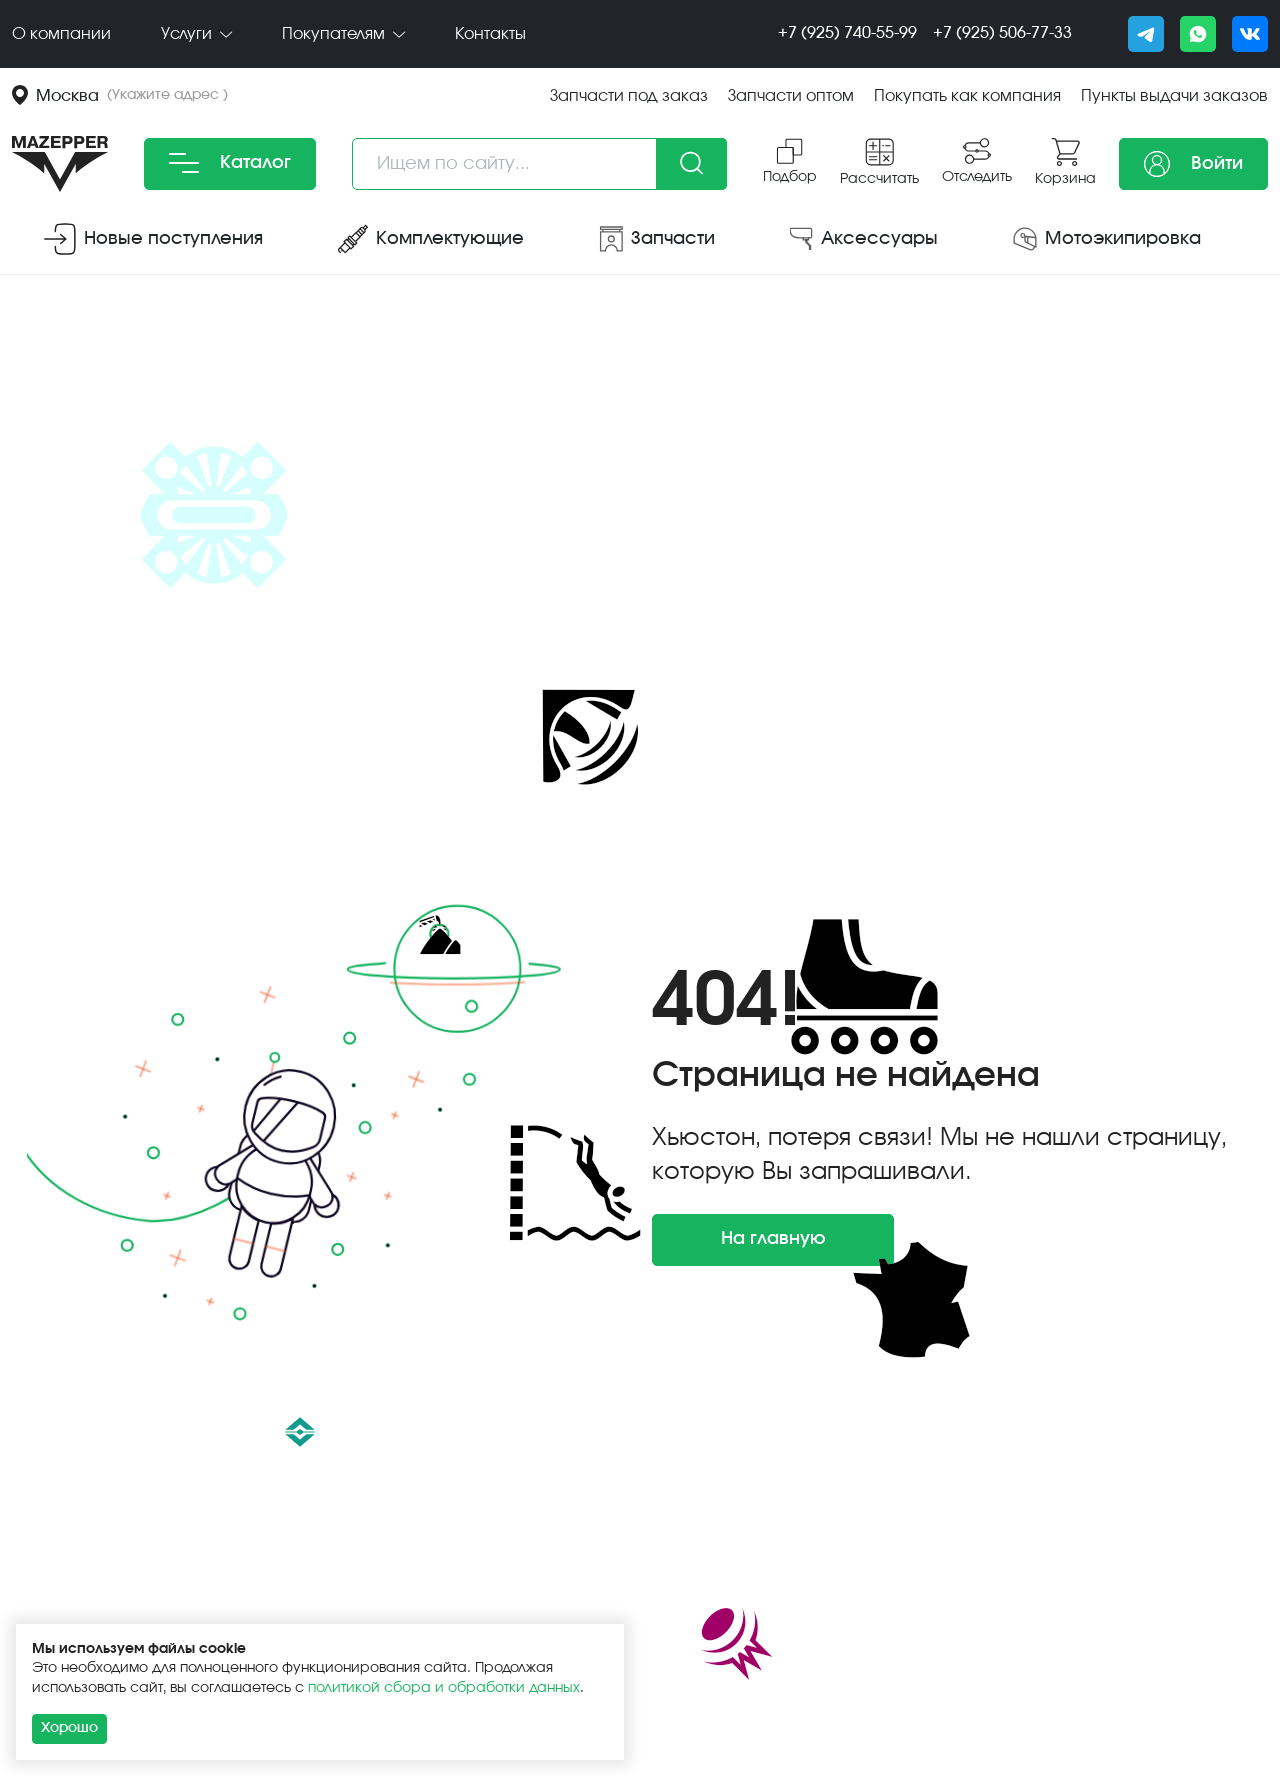  I want to click on place a virtual marker or waypoint in-game, so click(300, 1432).